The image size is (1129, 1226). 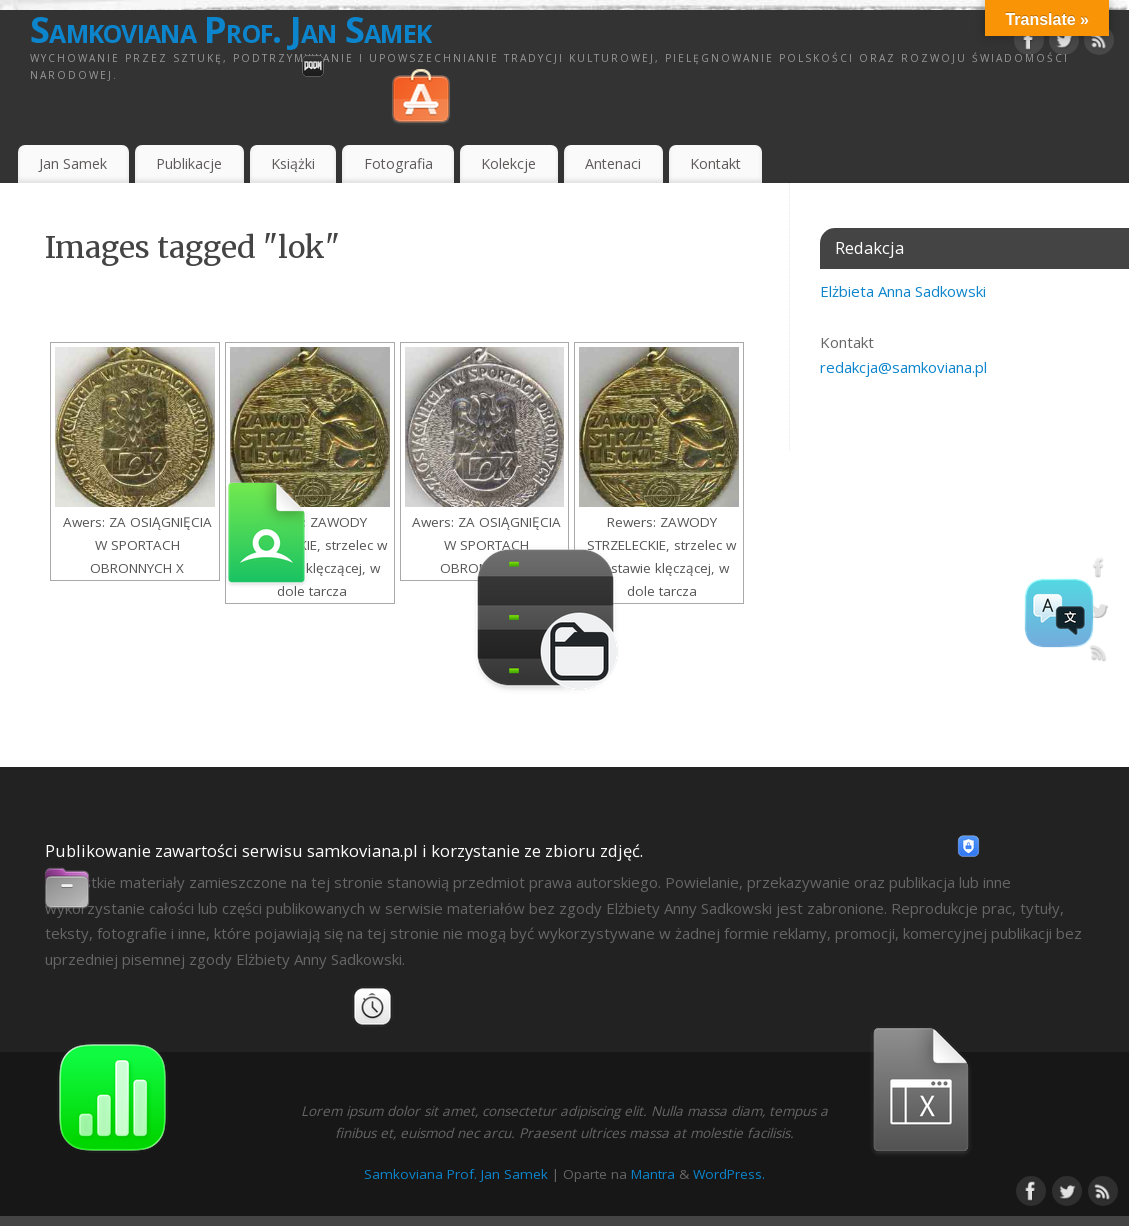 What do you see at coordinates (968, 846) in the screenshot?
I see `open security & privacy settings` at bounding box center [968, 846].